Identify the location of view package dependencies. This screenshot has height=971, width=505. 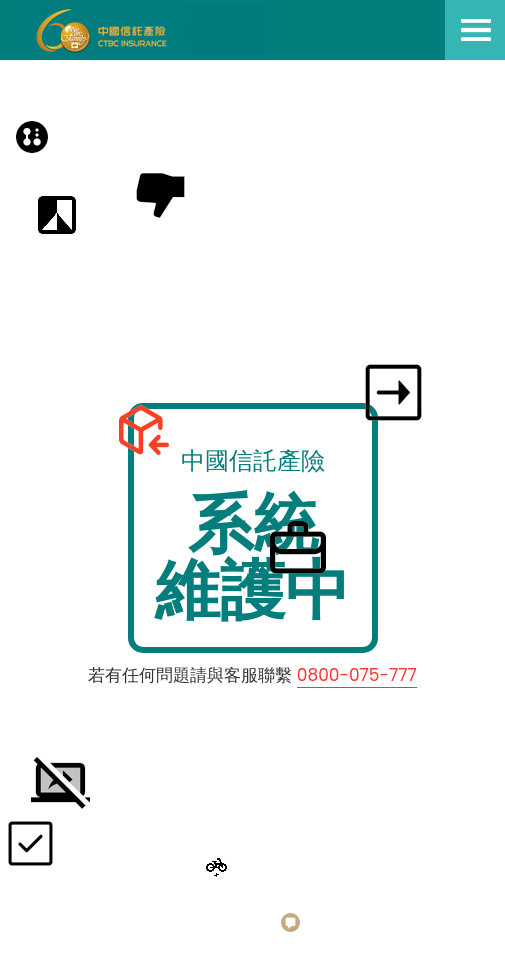
(144, 430).